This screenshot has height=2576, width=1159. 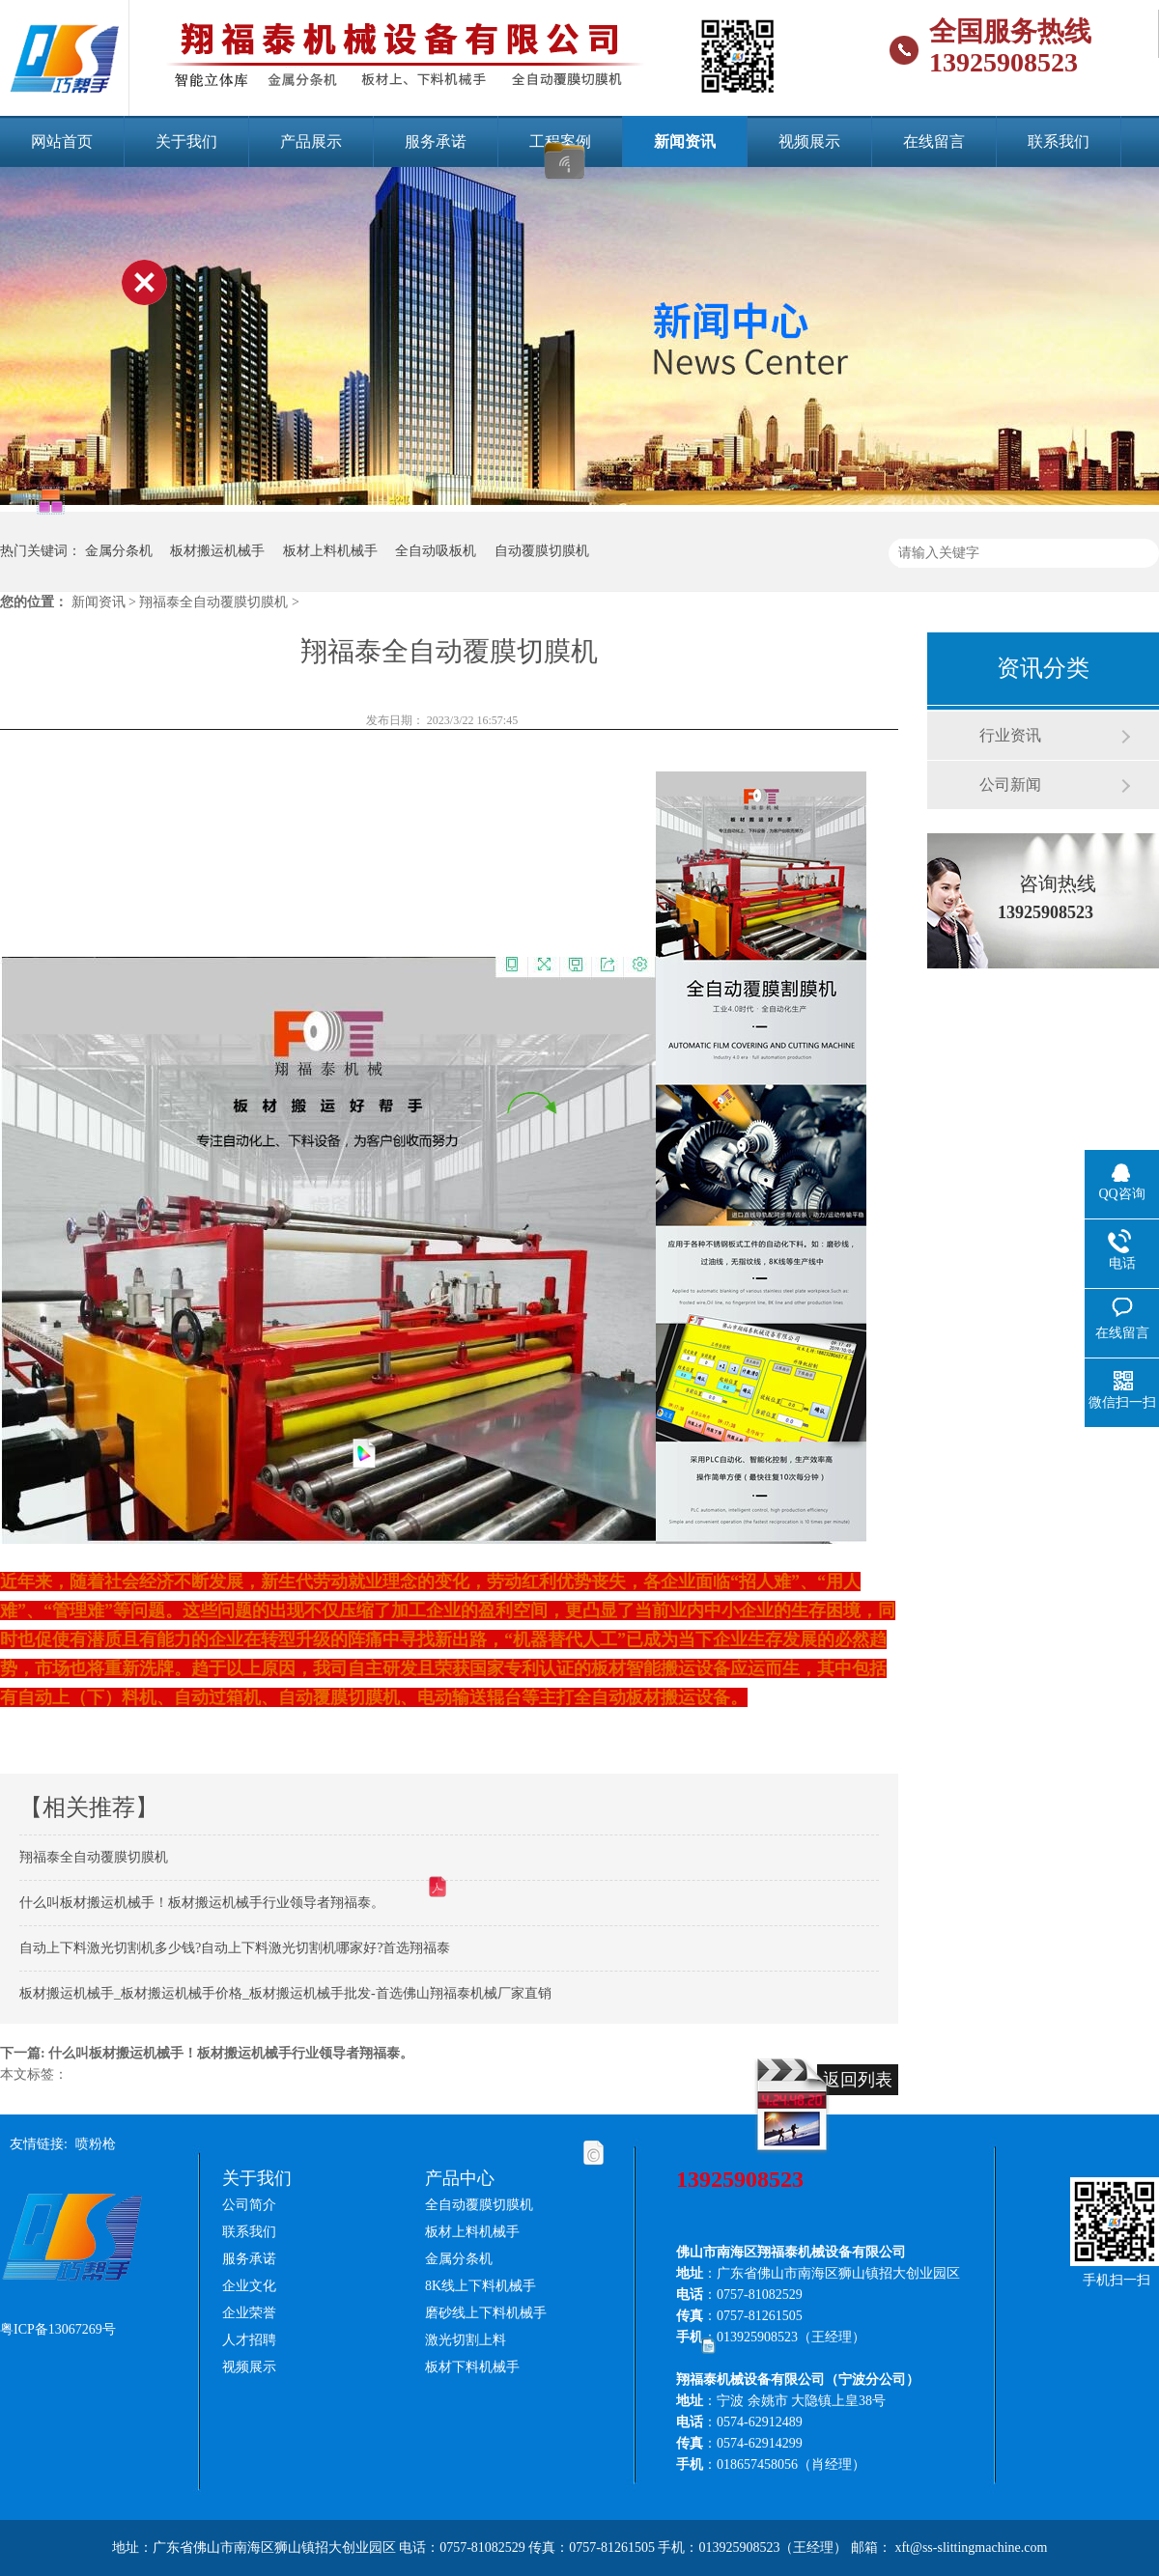 What do you see at coordinates (532, 1103) in the screenshot?
I see `redo the last undone action` at bounding box center [532, 1103].